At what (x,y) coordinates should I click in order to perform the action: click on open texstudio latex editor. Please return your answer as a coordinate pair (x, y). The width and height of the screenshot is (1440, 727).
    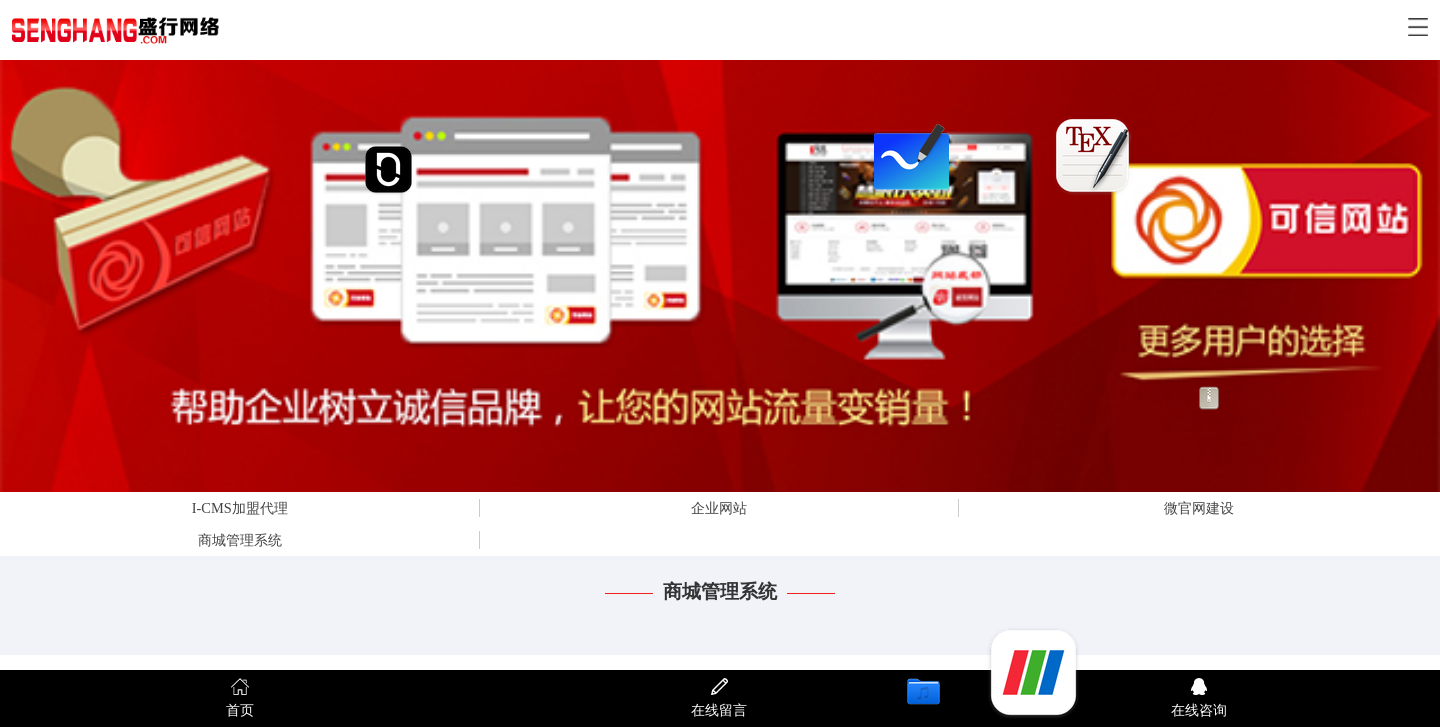
    Looking at the image, I should click on (1092, 155).